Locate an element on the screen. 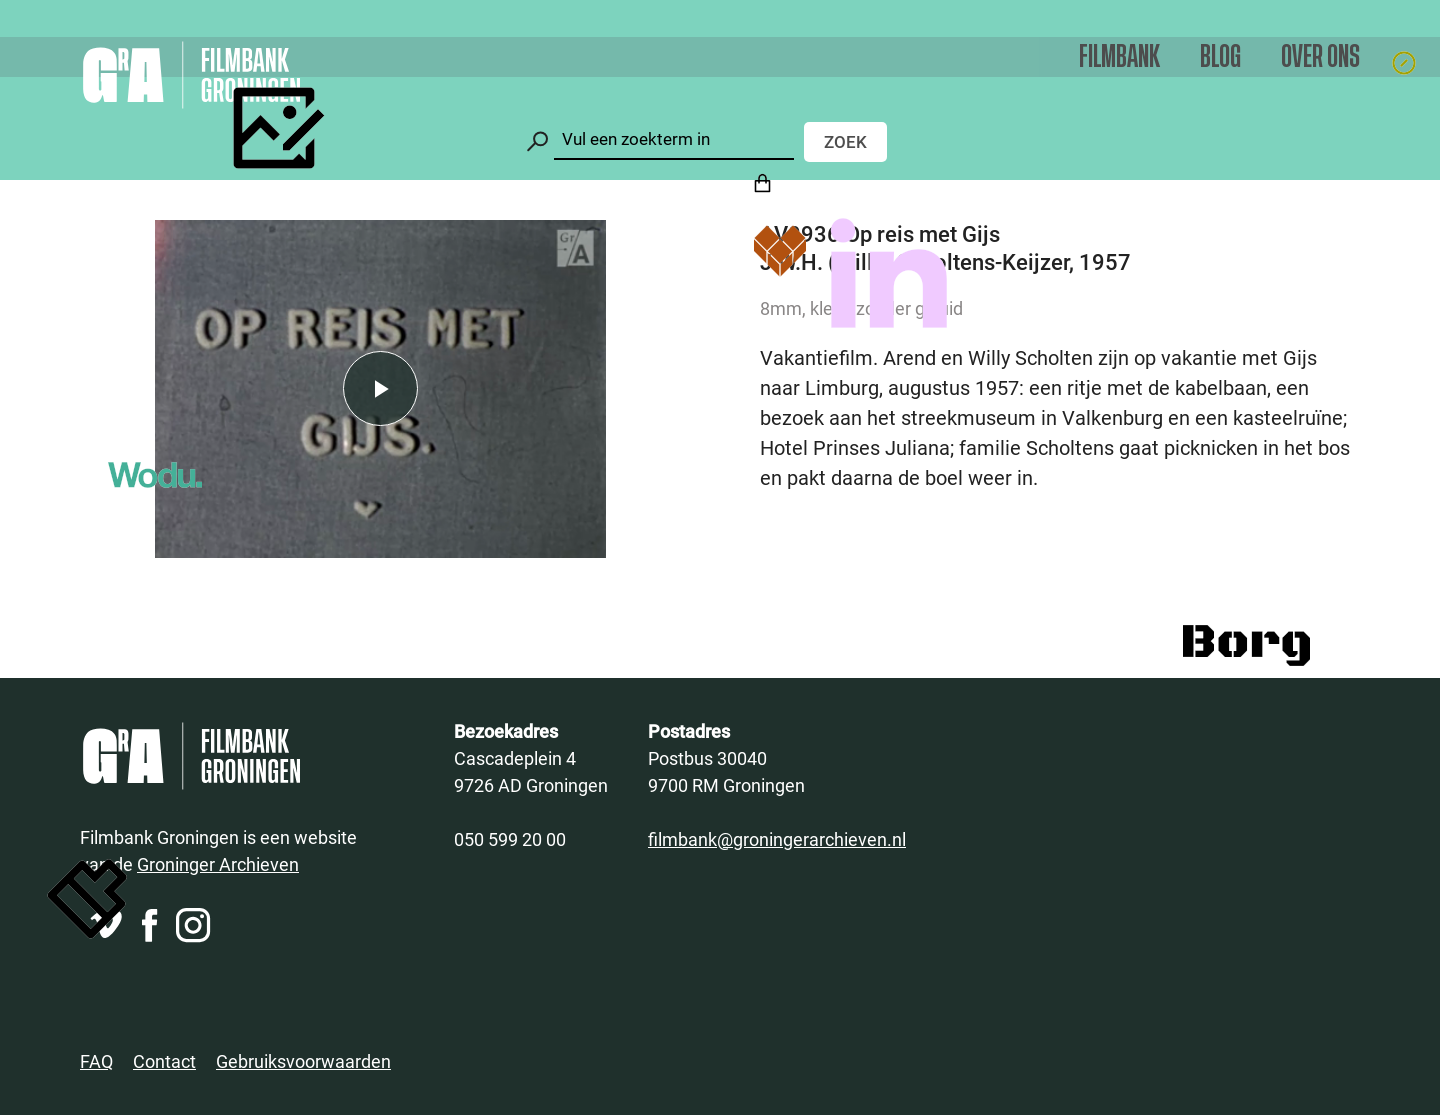 Image resolution: width=1440 pixels, height=1115 pixels. view your shopping cart is located at coordinates (762, 183).